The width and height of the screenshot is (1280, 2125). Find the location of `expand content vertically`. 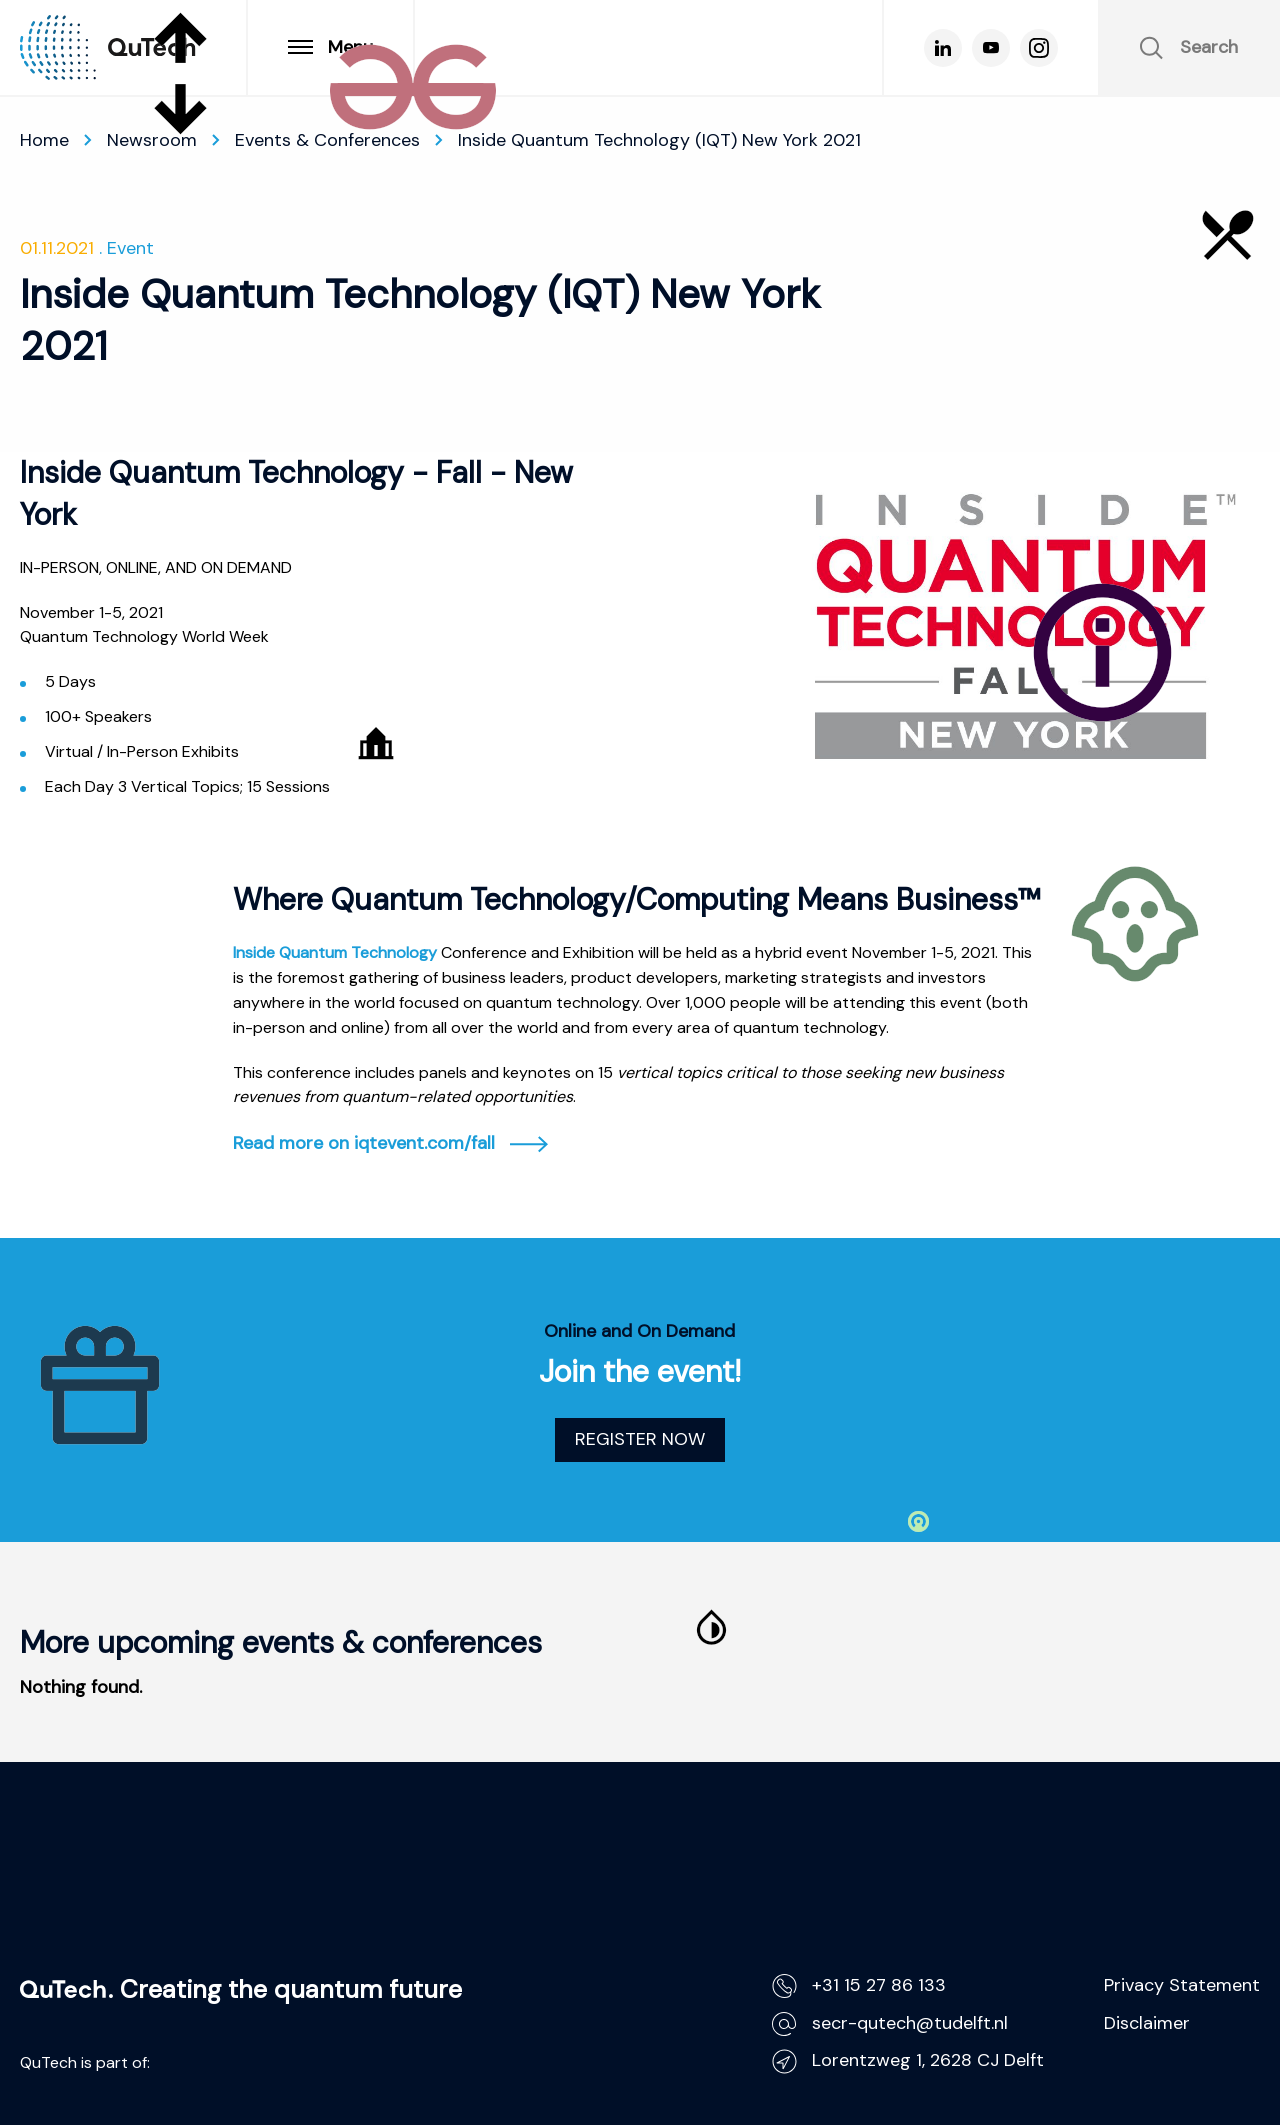

expand content vertically is located at coordinates (180, 73).